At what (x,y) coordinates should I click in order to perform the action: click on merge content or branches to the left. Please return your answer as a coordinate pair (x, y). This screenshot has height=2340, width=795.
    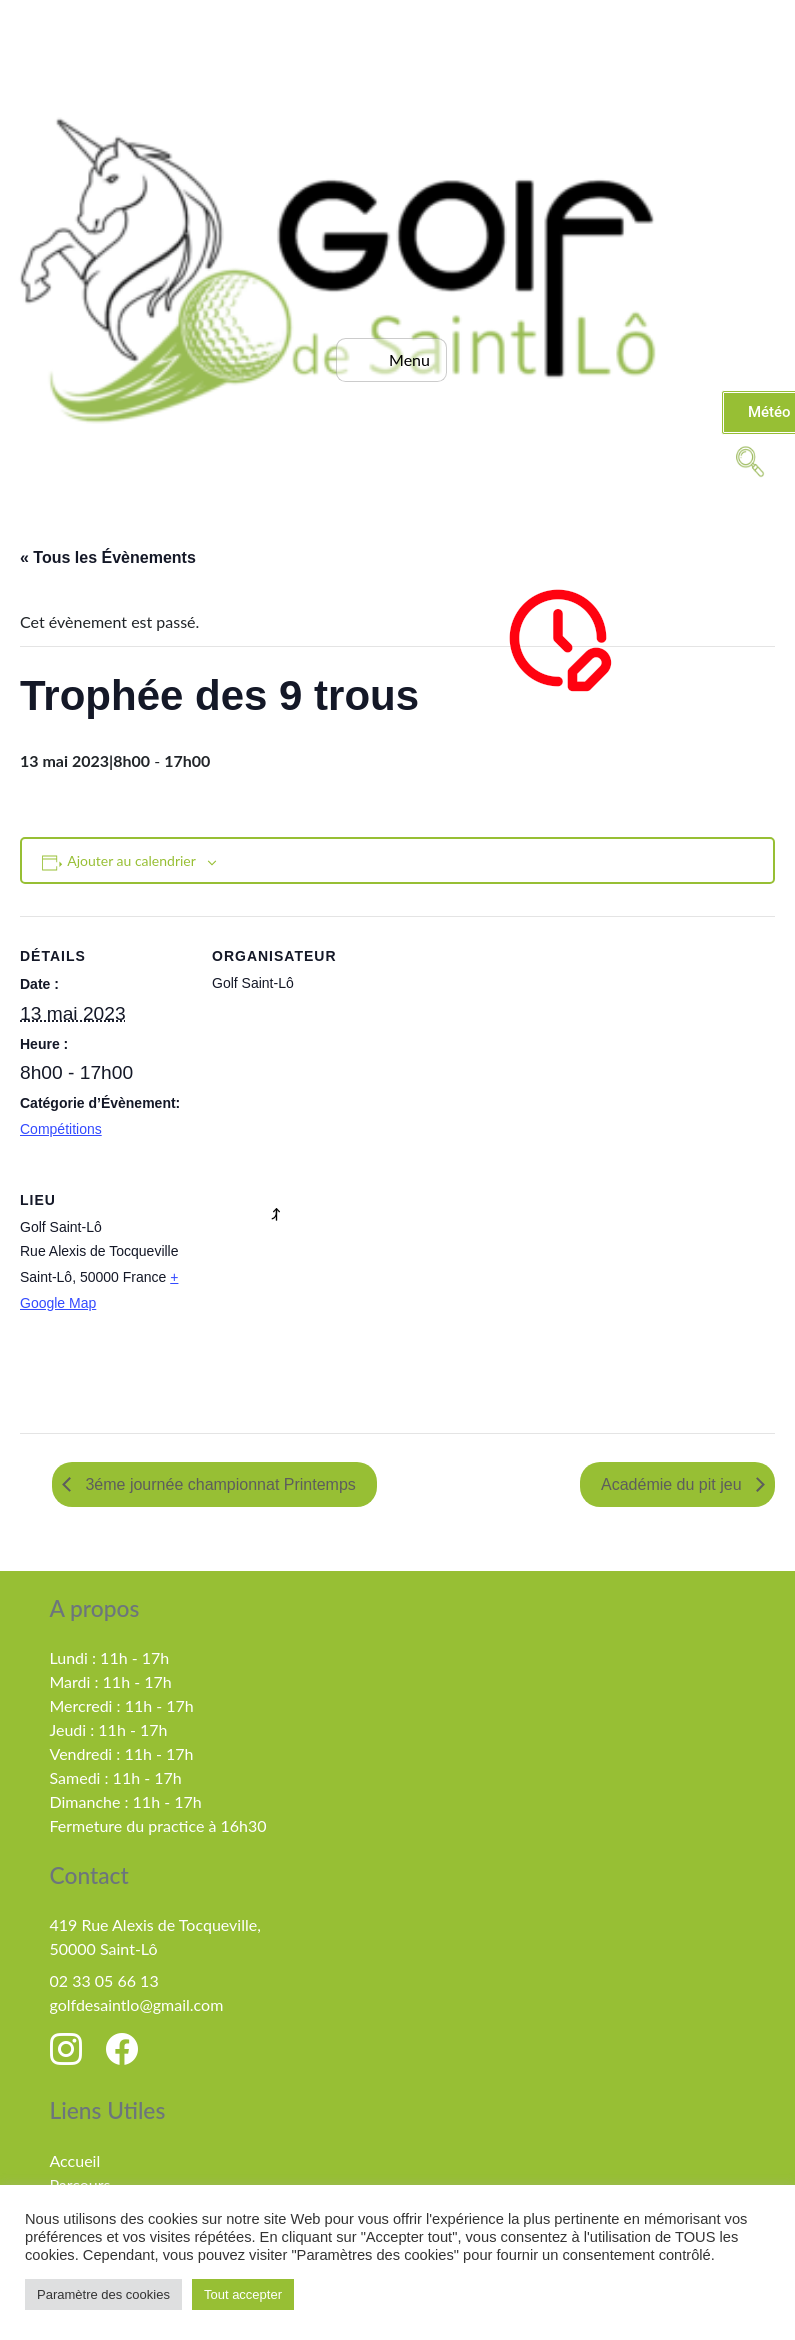
    Looking at the image, I should click on (276, 1214).